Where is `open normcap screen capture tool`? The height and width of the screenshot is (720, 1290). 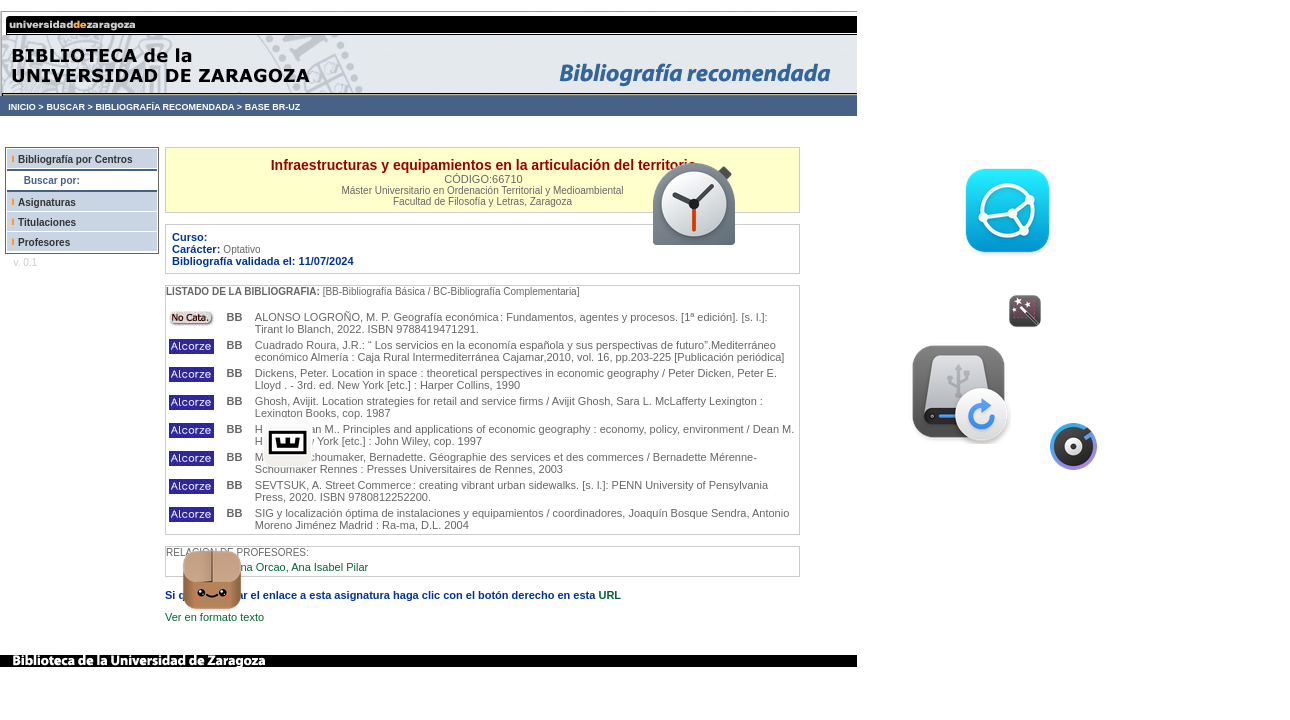 open normcap screen capture tool is located at coordinates (1025, 311).